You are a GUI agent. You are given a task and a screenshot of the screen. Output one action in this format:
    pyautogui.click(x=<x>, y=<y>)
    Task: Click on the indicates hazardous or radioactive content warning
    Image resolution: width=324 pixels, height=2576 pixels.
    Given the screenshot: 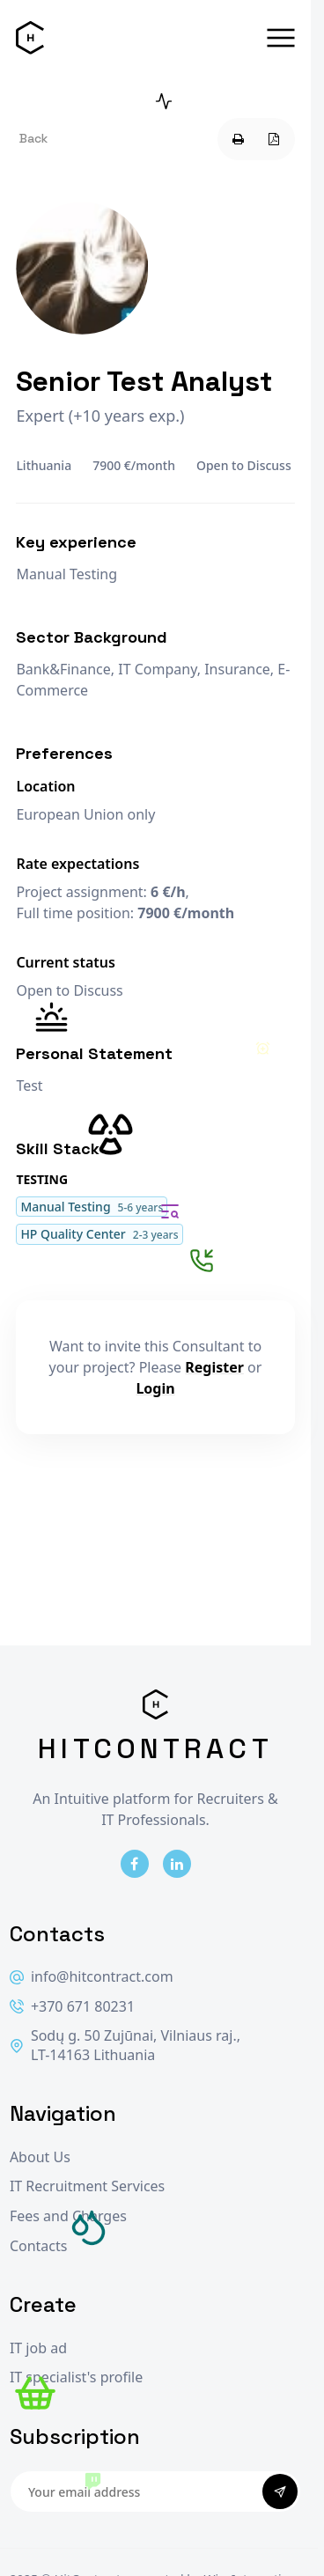 What is the action you would take?
    pyautogui.click(x=110, y=1132)
    